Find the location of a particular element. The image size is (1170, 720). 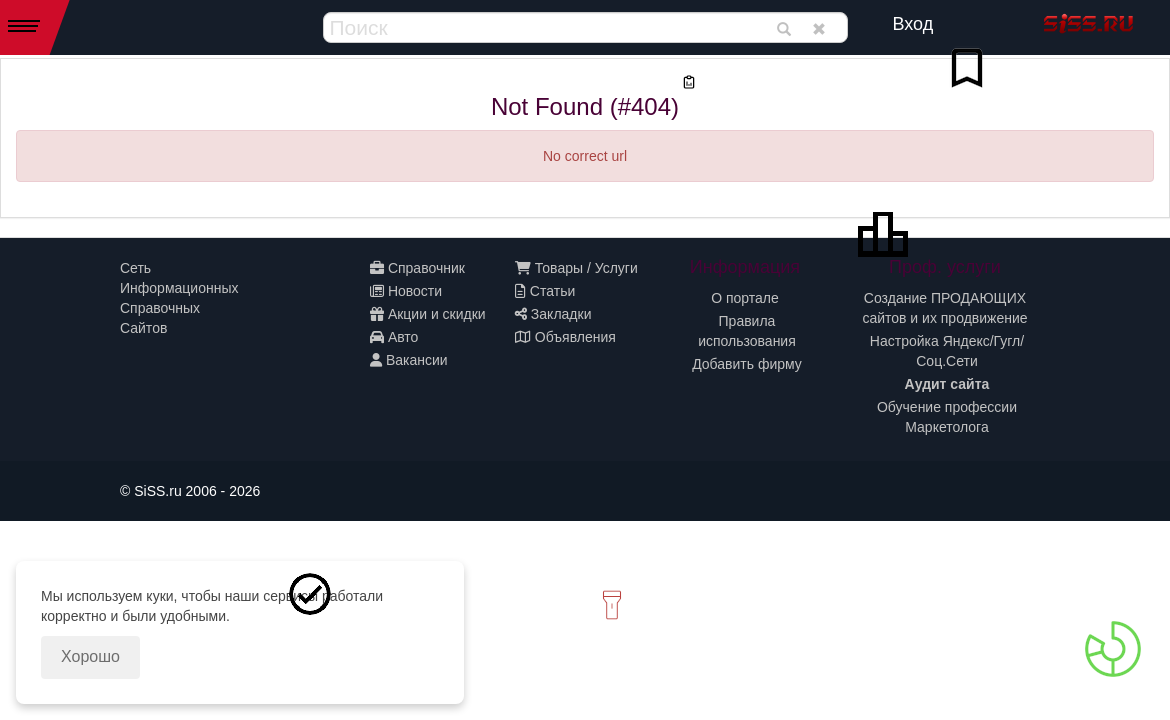

toggle flashlight on or off is located at coordinates (612, 605).